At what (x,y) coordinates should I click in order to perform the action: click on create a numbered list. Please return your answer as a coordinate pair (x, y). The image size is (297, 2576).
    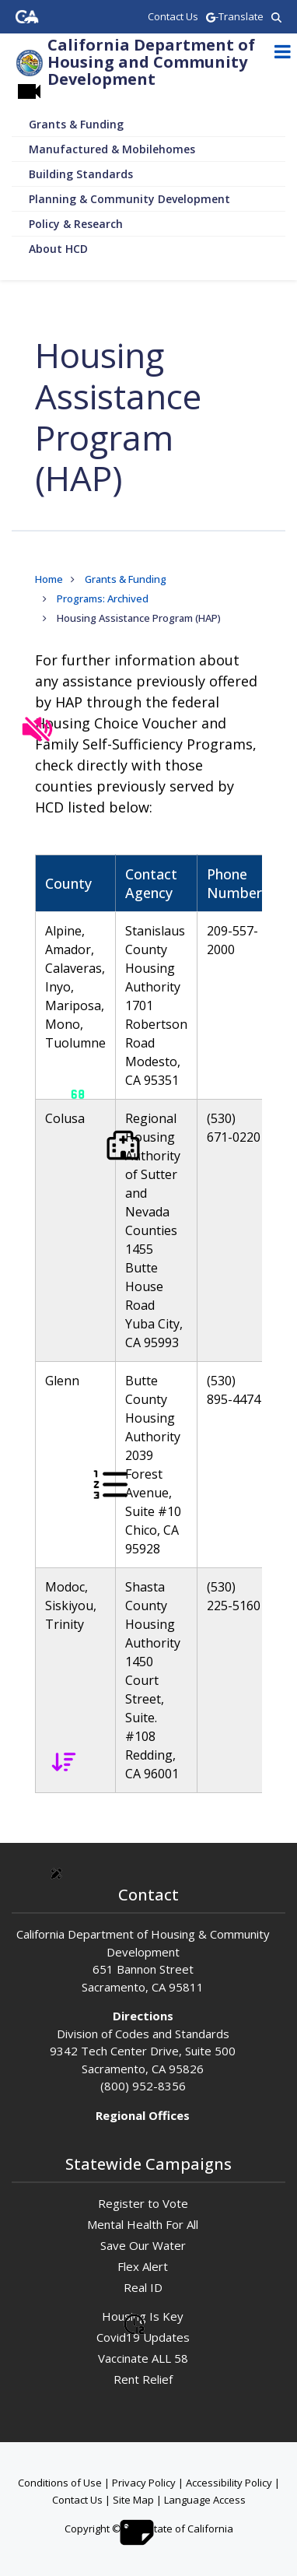
    Looking at the image, I should click on (111, 1484).